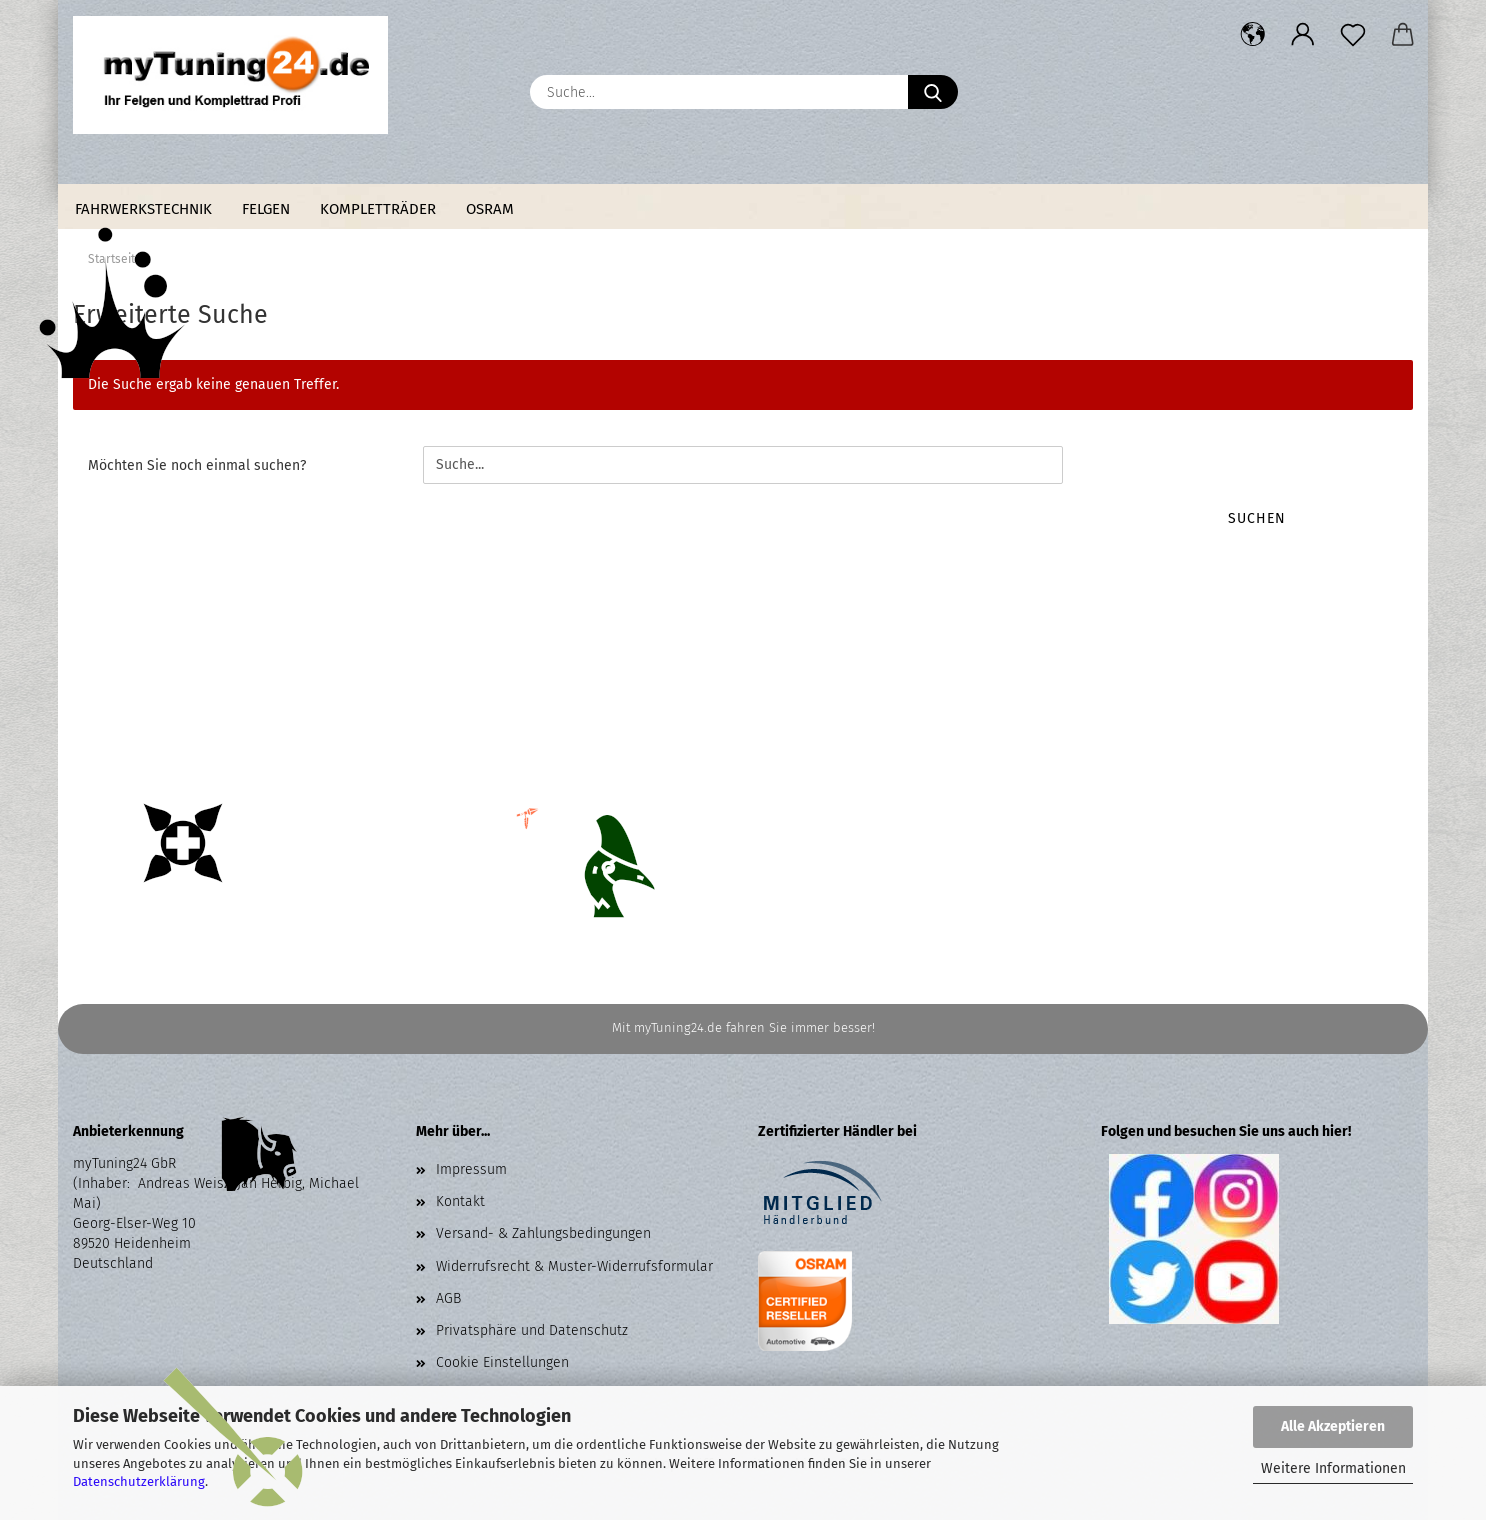 Image resolution: width=1486 pixels, height=1520 pixels. What do you see at coordinates (113, 304) in the screenshot?
I see `indicates a splash effect or water impact in gameplay` at bounding box center [113, 304].